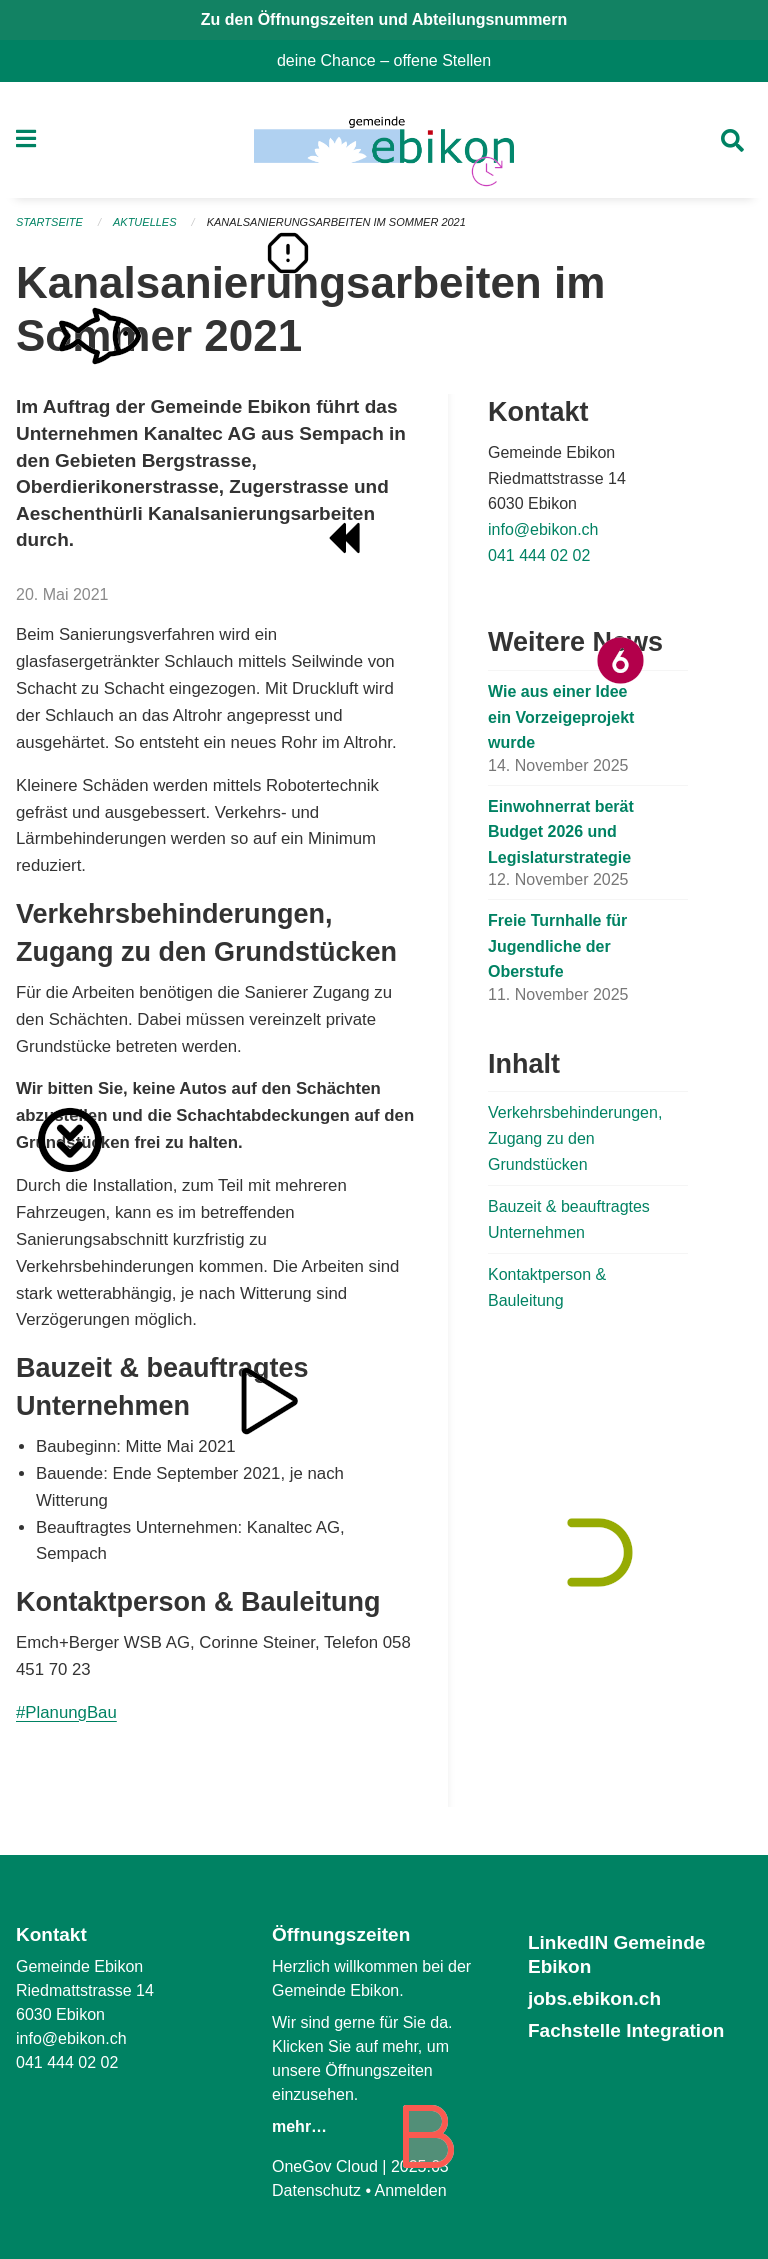 This screenshot has width=768, height=2259. What do you see at coordinates (288, 253) in the screenshot?
I see `indicates a critical warning or error state` at bounding box center [288, 253].